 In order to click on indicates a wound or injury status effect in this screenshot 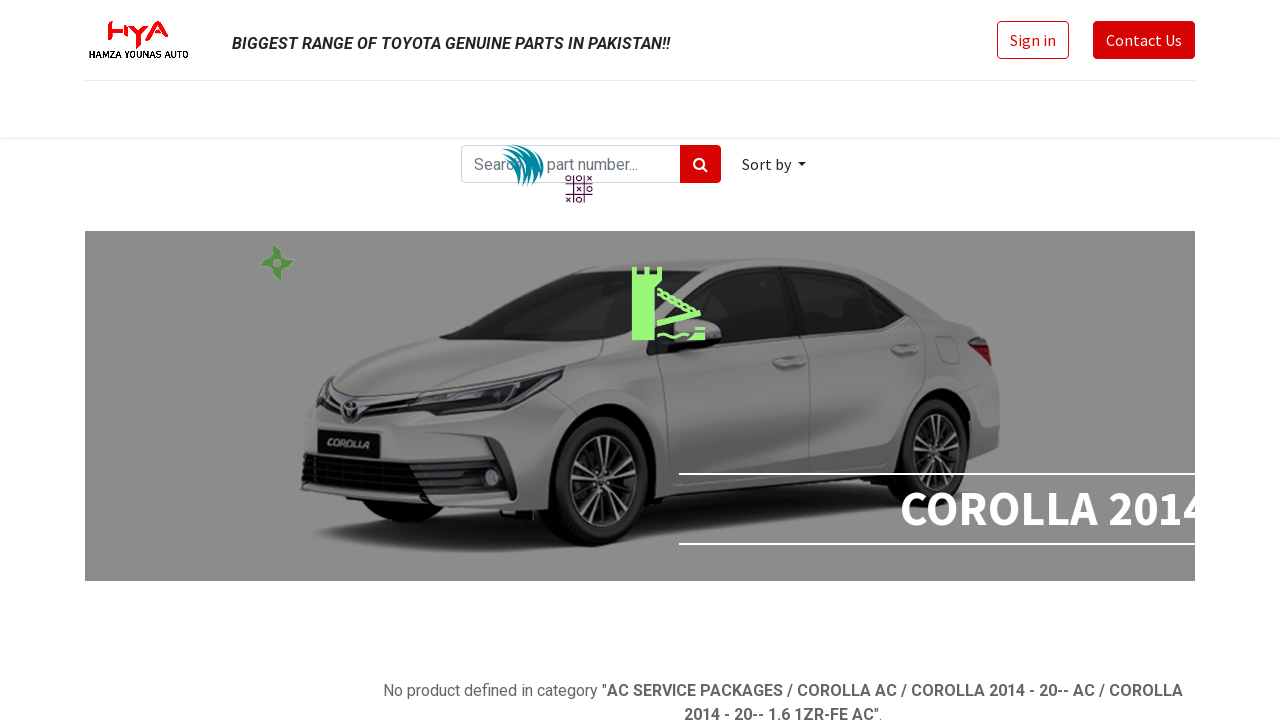, I will do `click(522, 165)`.